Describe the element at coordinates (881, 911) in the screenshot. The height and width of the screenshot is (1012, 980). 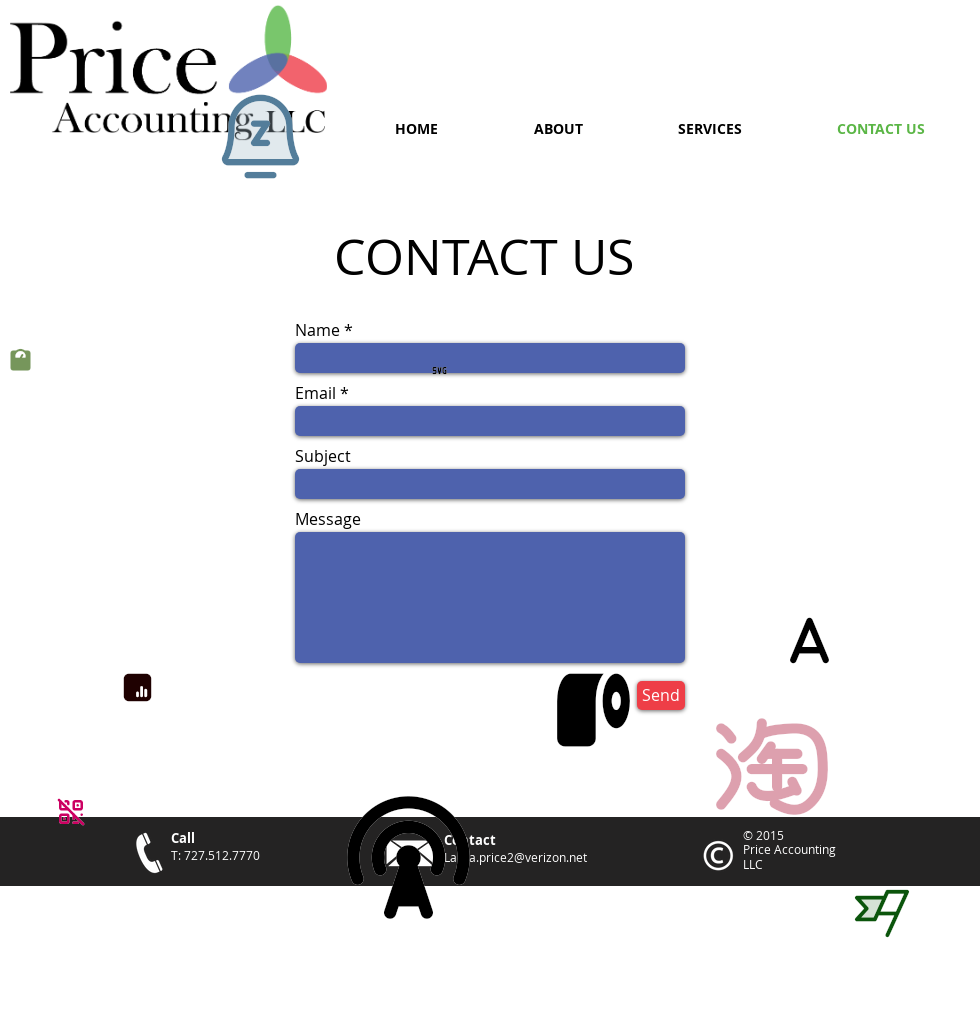
I see `flag or bookmark an item` at that location.